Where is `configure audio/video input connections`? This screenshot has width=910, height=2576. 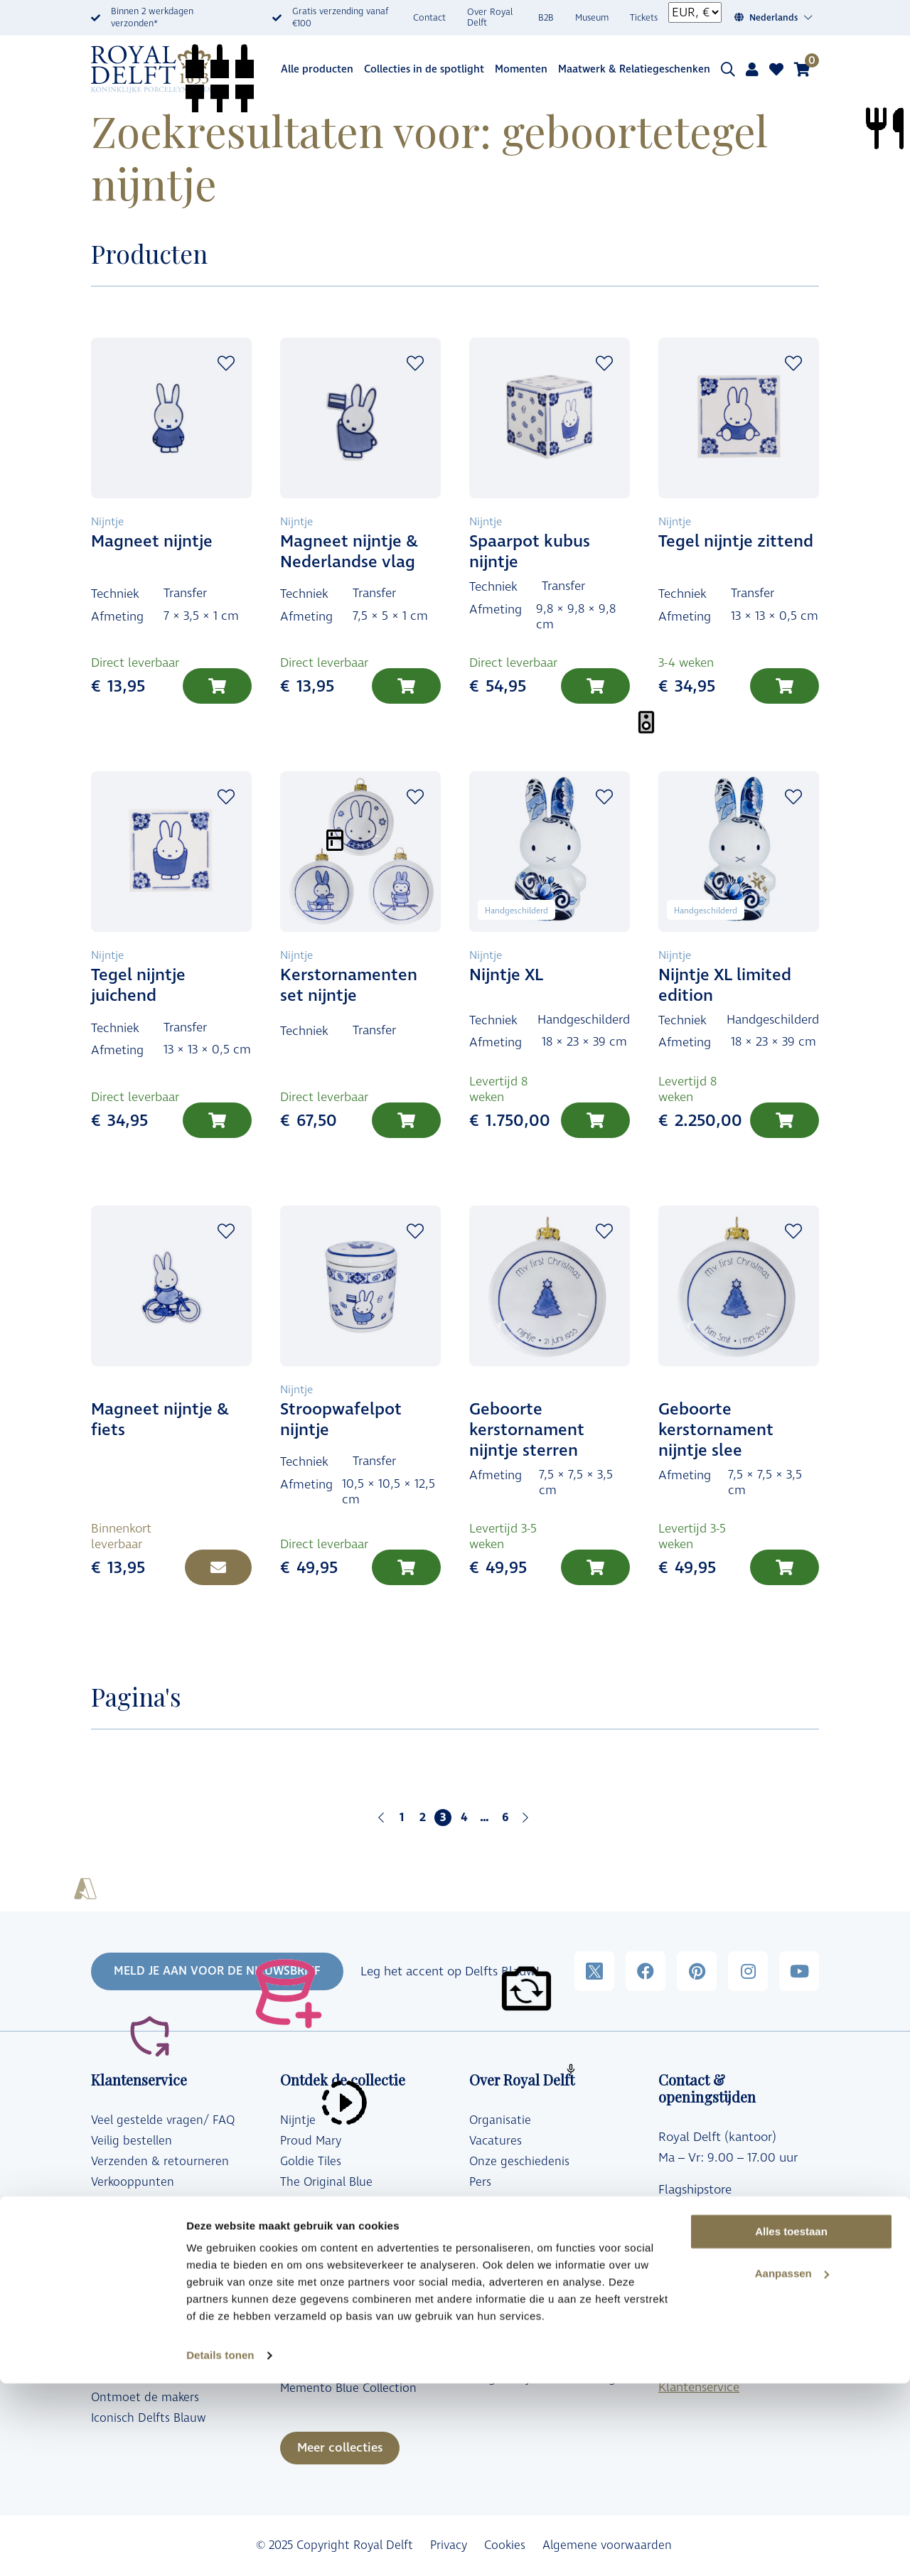 configure audio/video input connections is located at coordinates (220, 78).